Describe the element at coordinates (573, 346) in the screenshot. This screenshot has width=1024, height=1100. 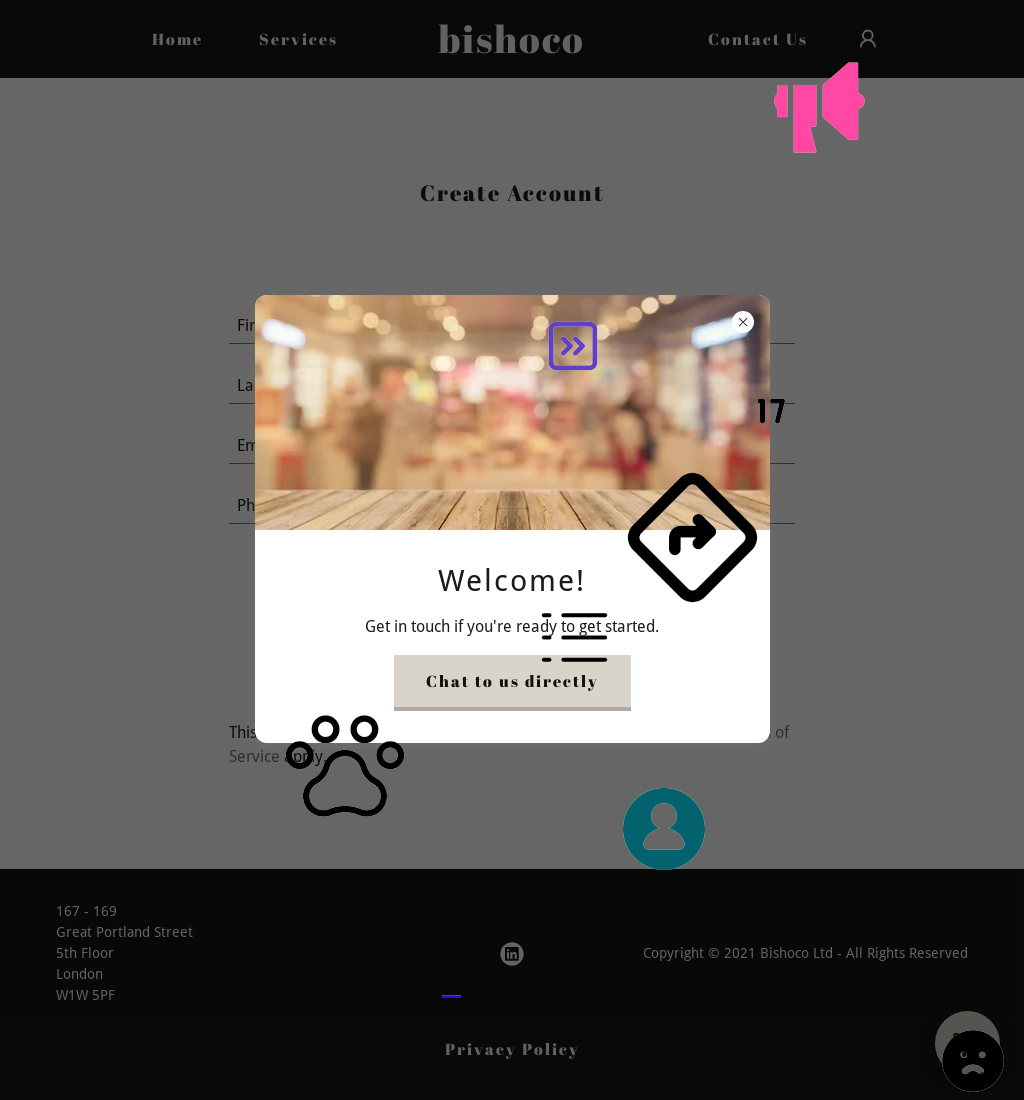
I see `navigate forward or skip ahead` at that location.